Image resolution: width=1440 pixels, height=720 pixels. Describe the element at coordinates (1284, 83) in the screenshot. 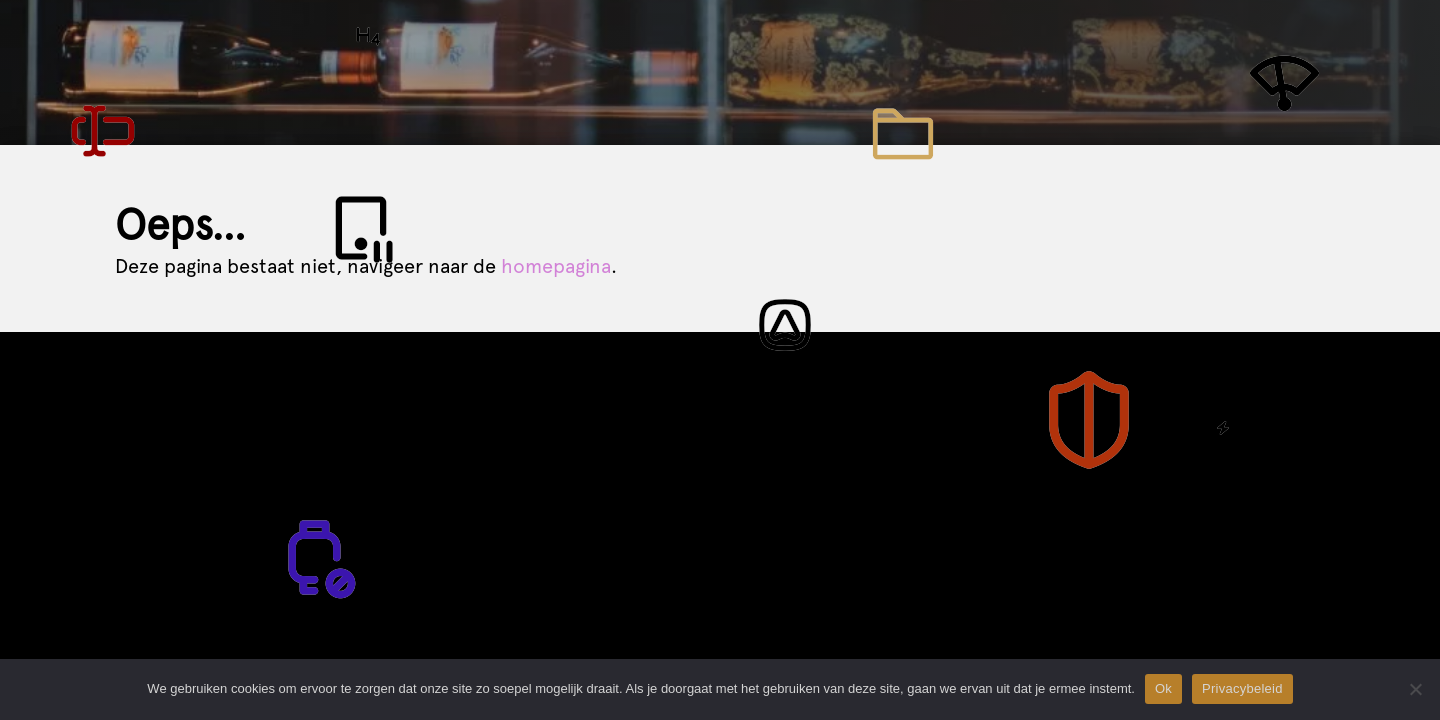

I see `toggle windshield wiper controls` at that location.